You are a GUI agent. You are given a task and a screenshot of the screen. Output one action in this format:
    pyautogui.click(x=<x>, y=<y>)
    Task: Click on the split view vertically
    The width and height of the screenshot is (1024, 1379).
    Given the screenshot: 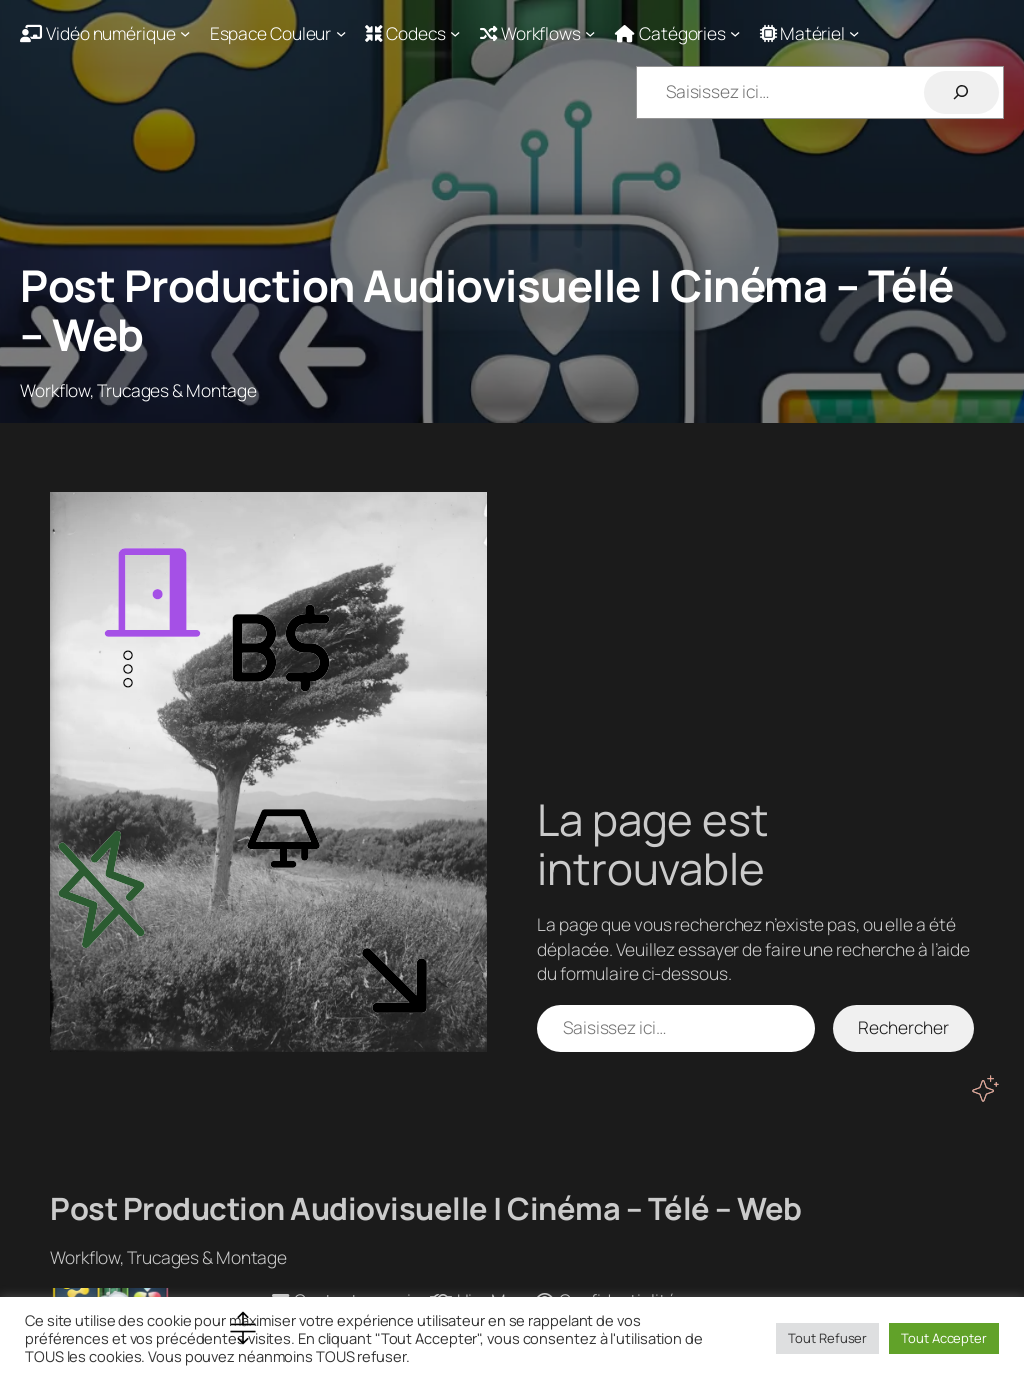 What is the action you would take?
    pyautogui.click(x=243, y=1328)
    